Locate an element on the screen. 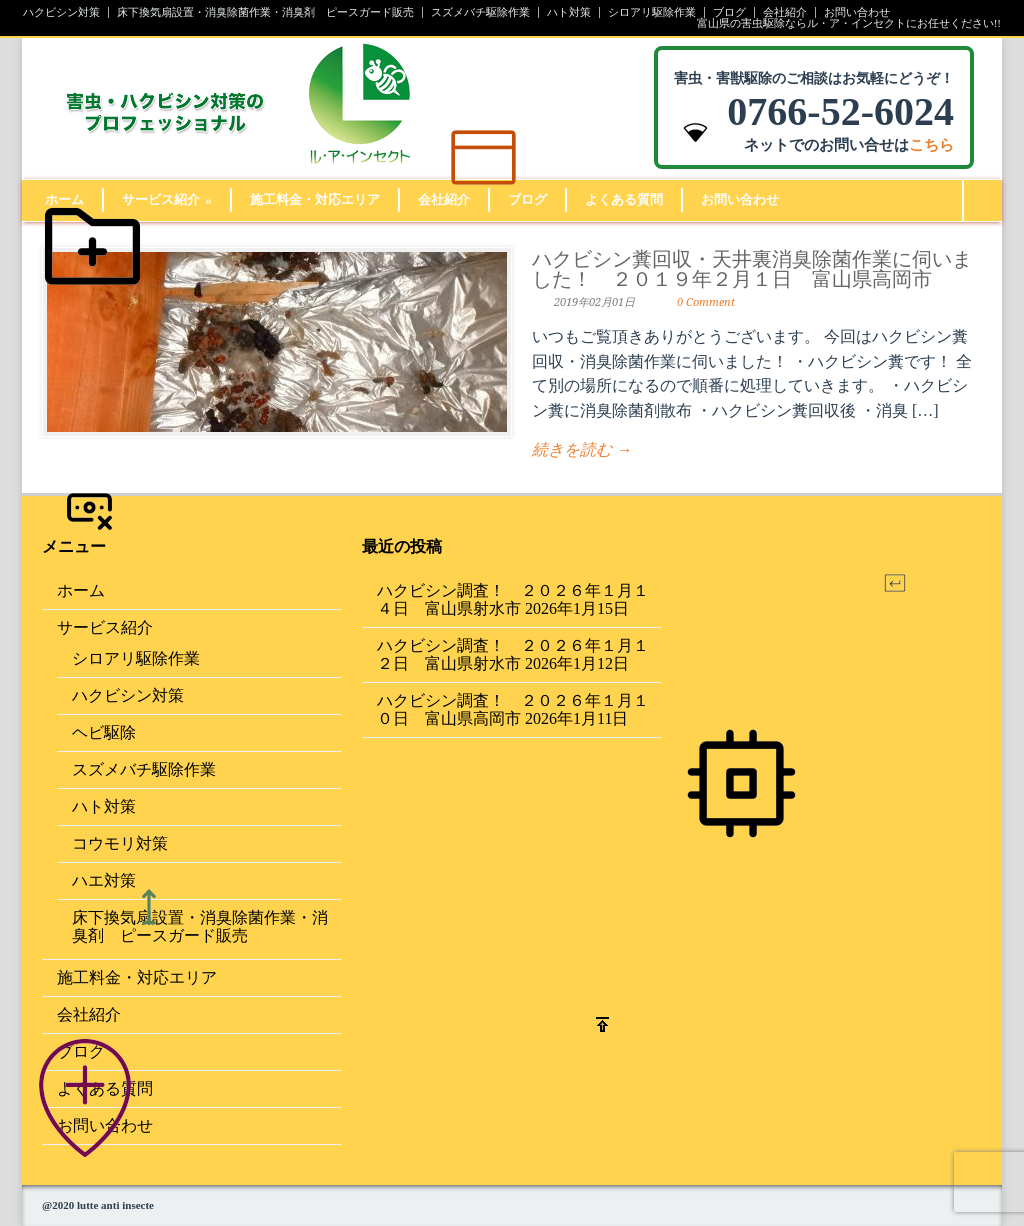 The image size is (1024, 1226). press enter or return key is located at coordinates (895, 583).